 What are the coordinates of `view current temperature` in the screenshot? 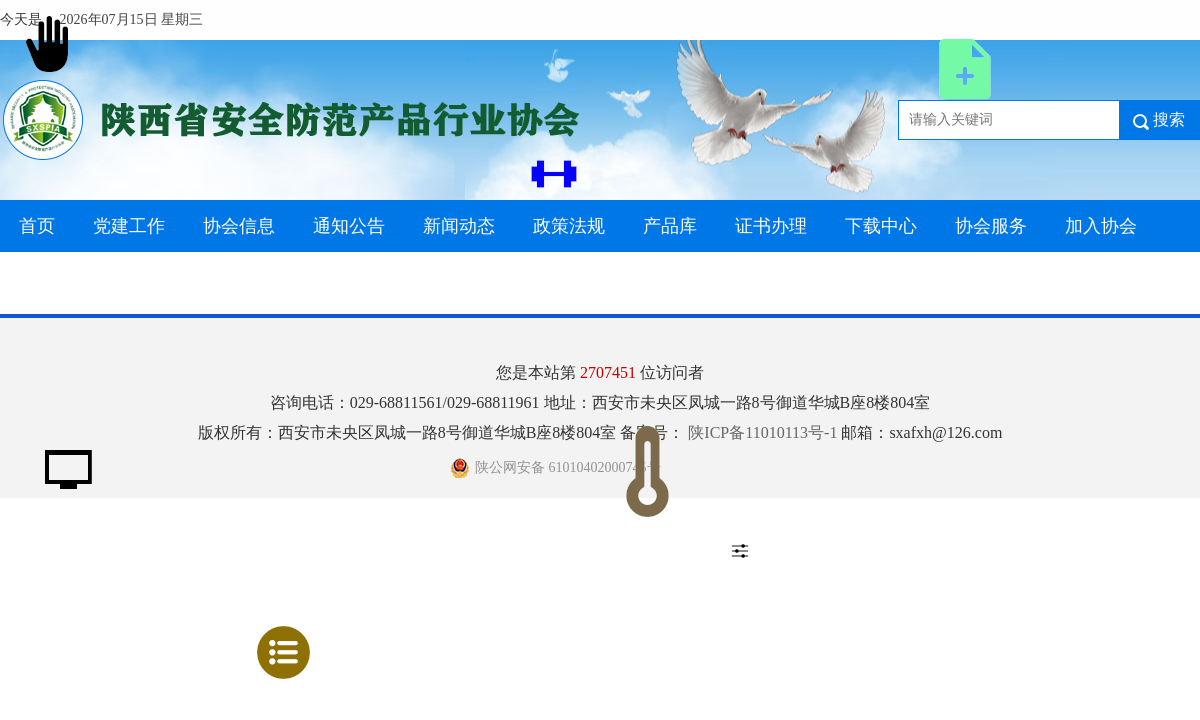 It's located at (647, 471).